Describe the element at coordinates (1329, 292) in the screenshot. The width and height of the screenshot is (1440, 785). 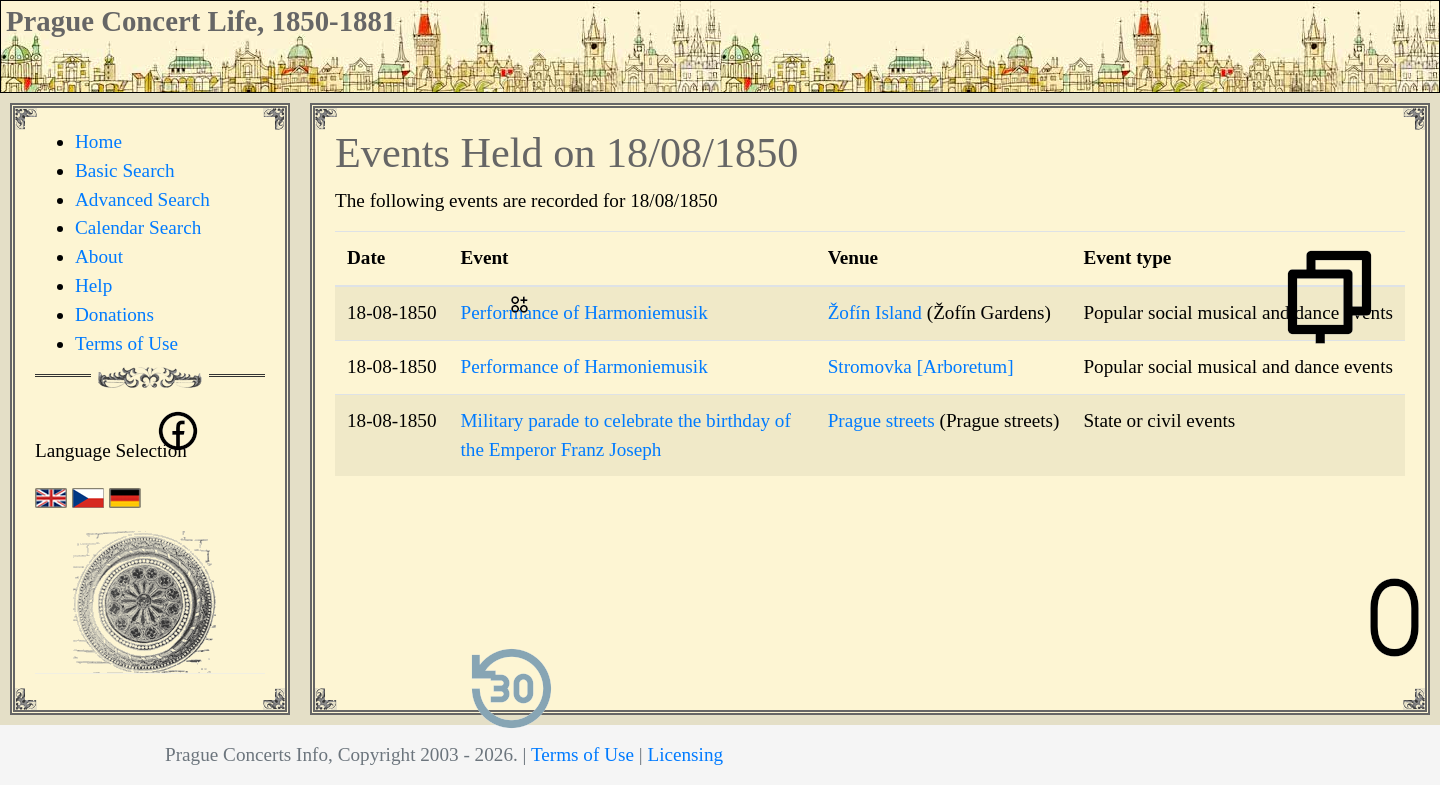
I see `aed electrode pads for defibrillator device` at that location.